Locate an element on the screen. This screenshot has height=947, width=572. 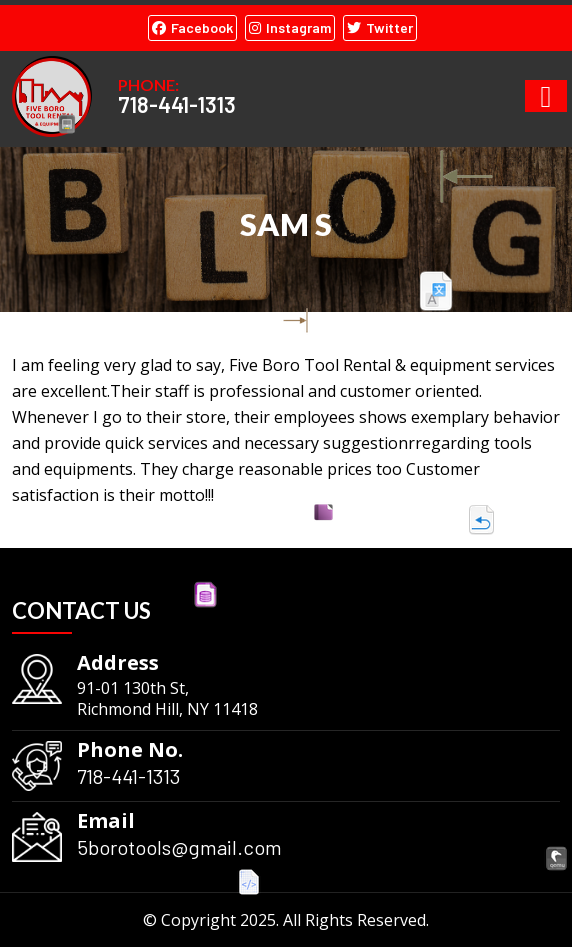
twig template file icon is located at coordinates (249, 882).